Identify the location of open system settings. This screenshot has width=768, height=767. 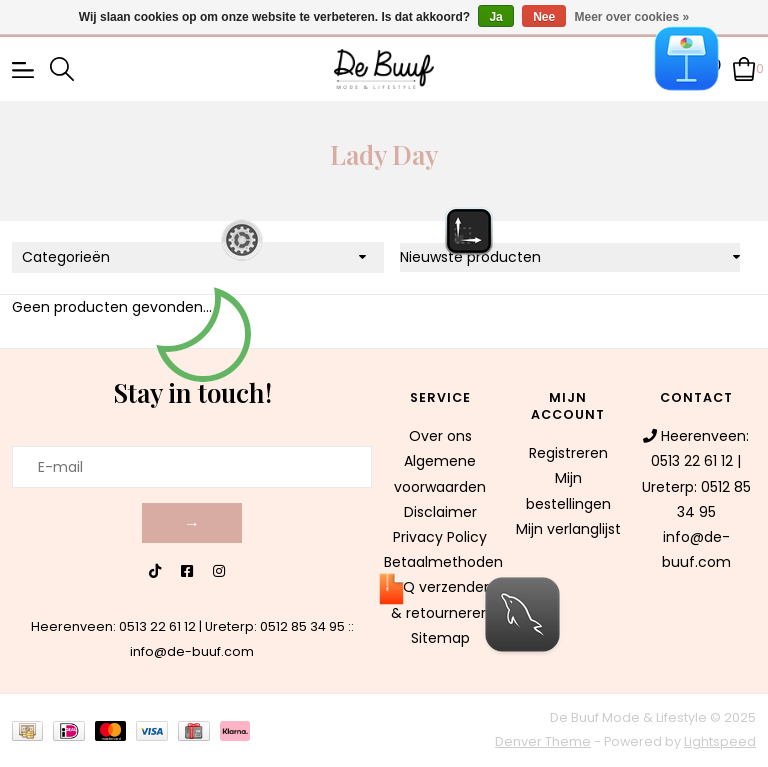
(242, 240).